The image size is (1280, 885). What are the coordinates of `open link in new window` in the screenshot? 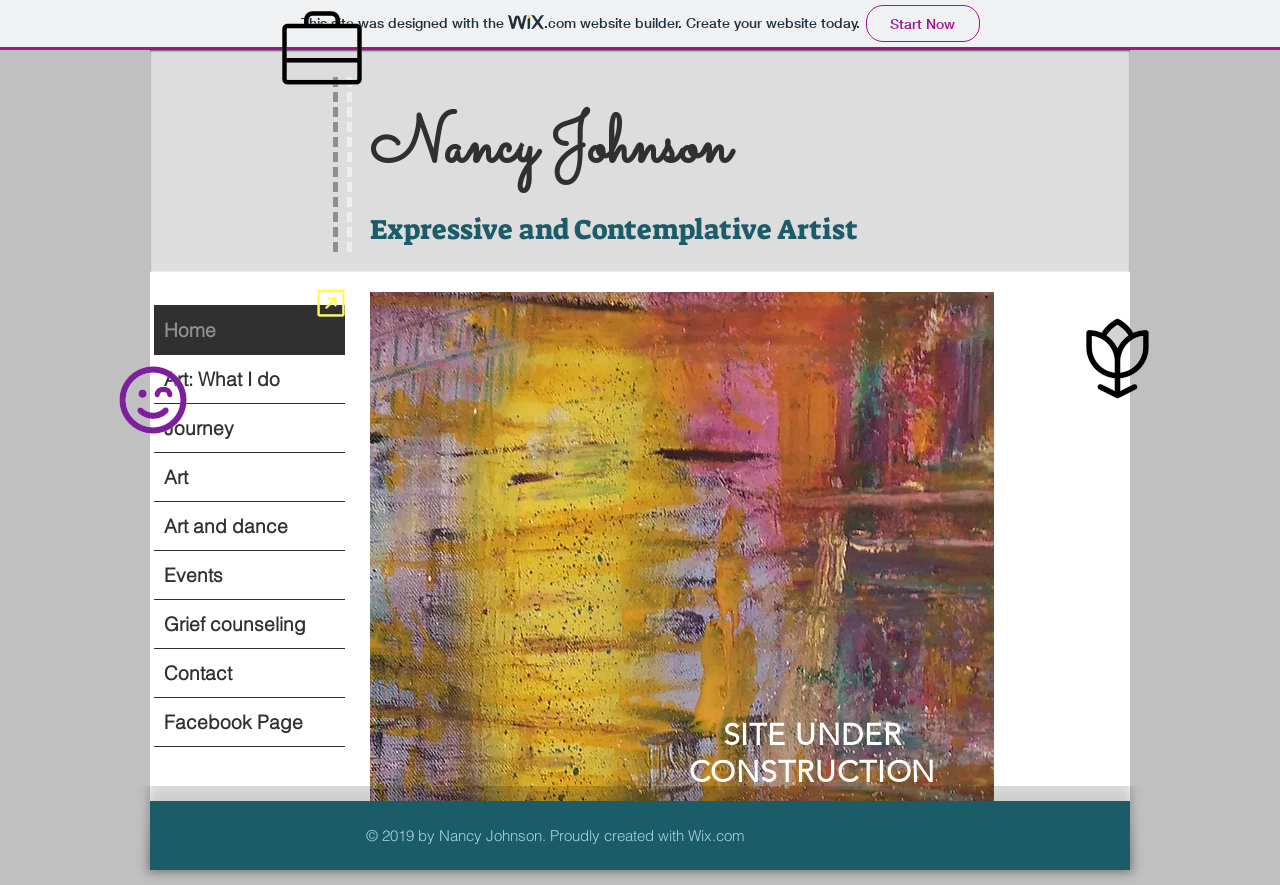 It's located at (331, 303).